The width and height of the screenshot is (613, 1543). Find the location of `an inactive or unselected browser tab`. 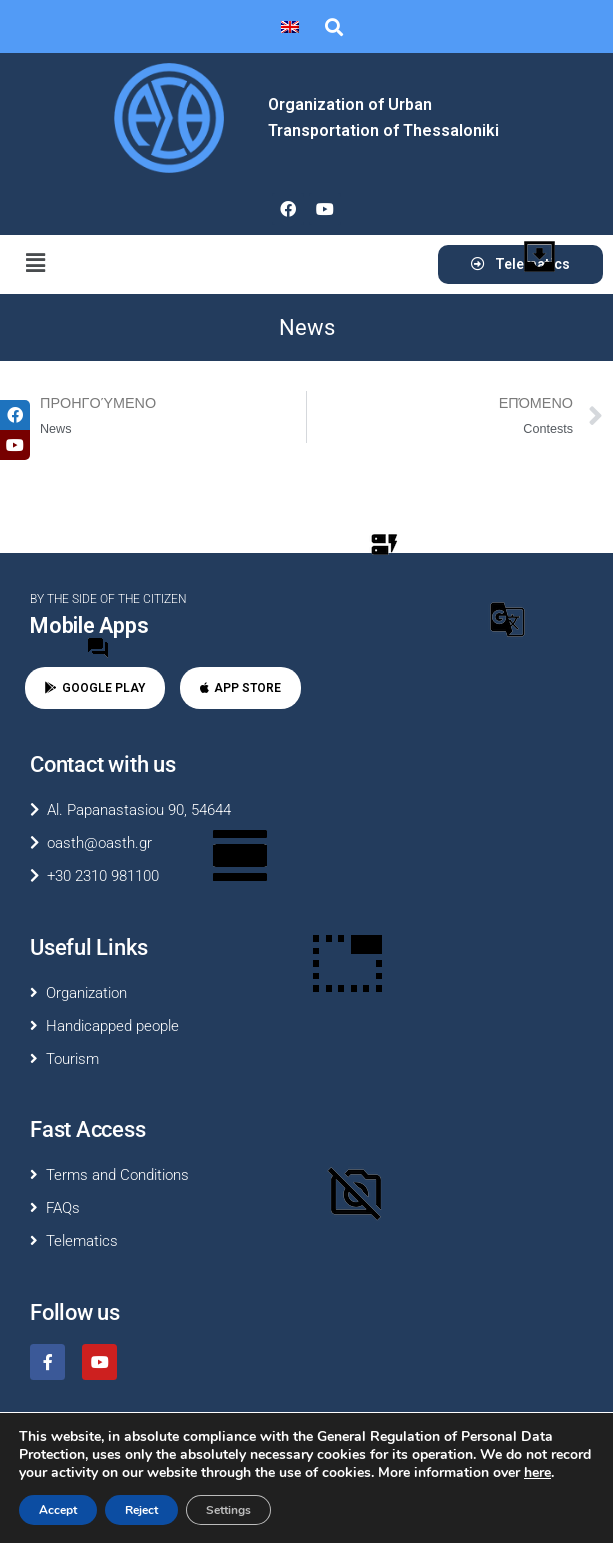

an inactive or unselected browser tab is located at coordinates (347, 963).